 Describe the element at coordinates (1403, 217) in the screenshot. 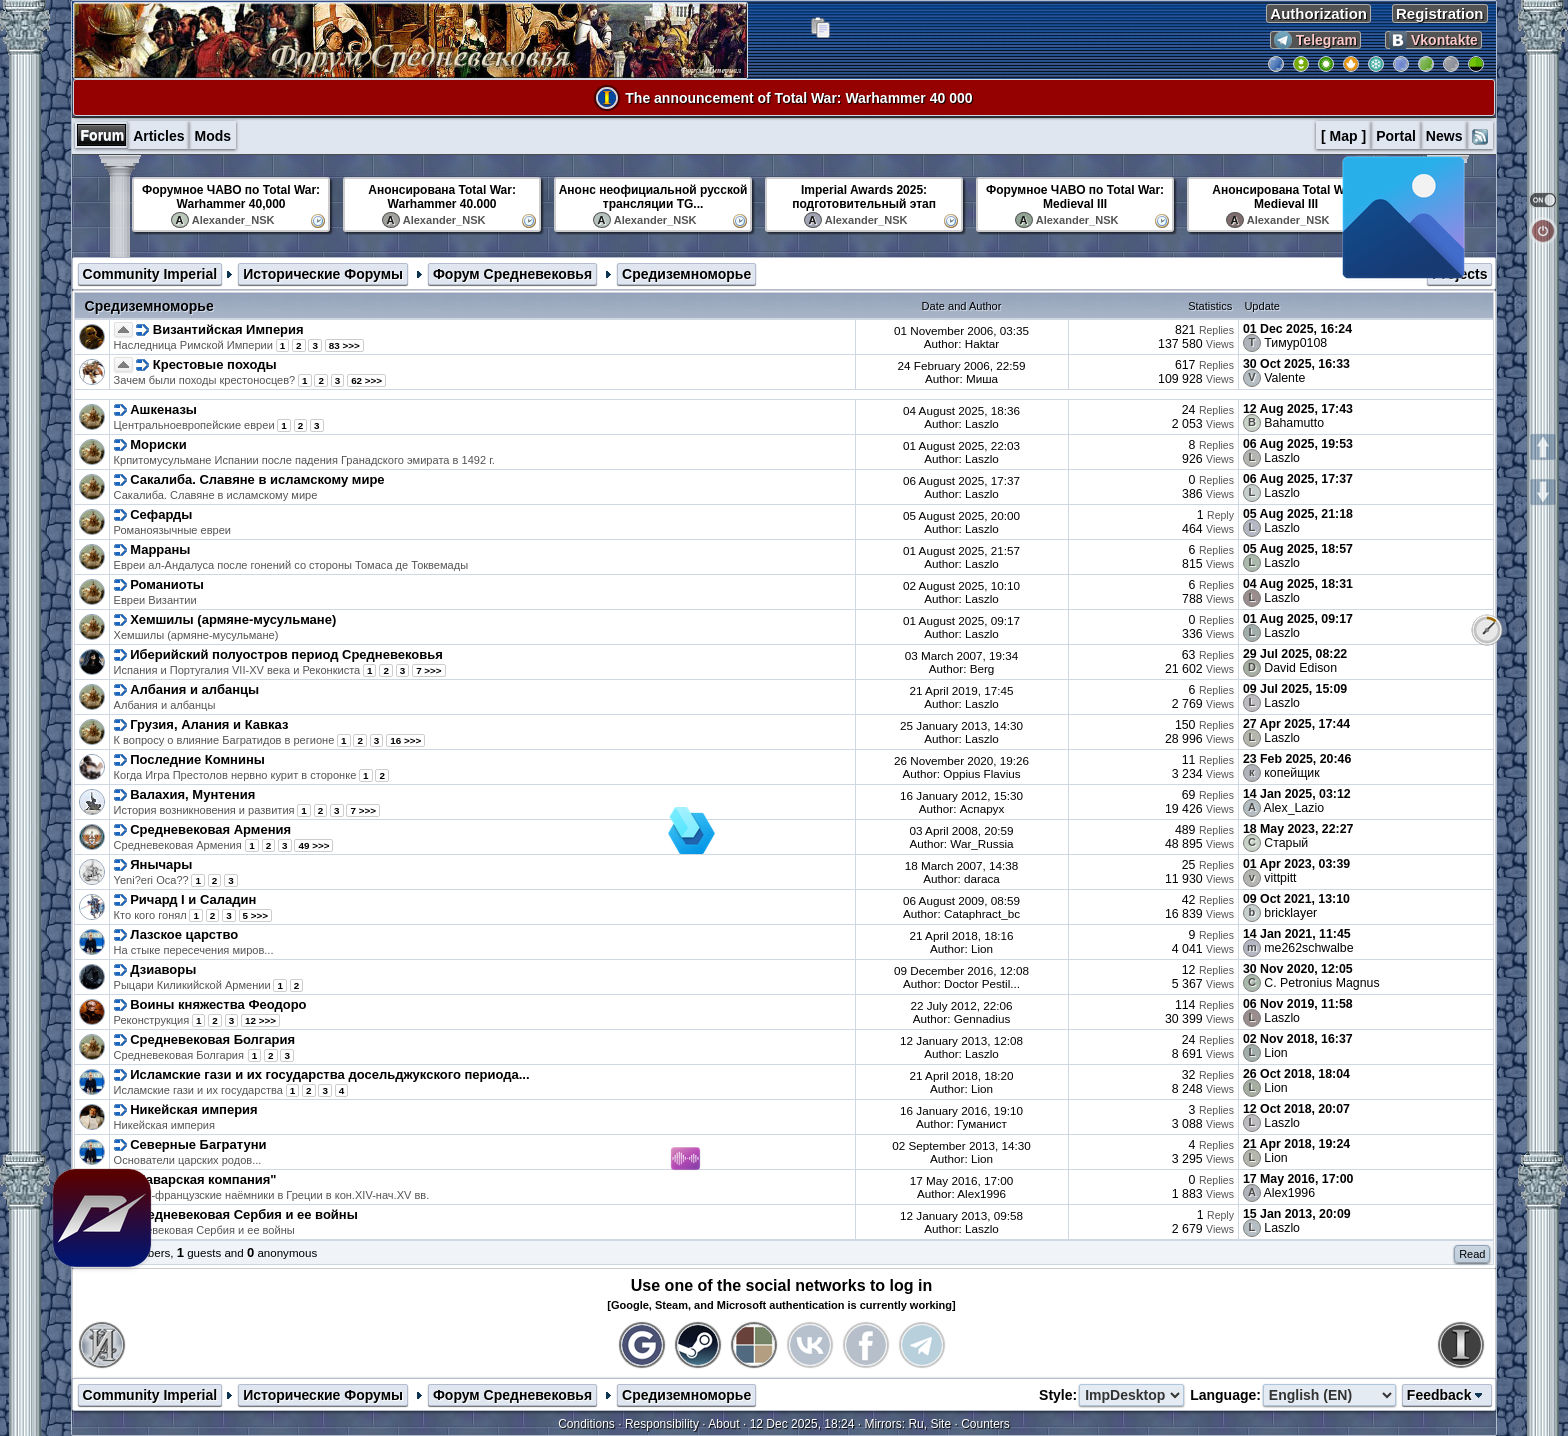

I see `open the windows photos app` at that location.